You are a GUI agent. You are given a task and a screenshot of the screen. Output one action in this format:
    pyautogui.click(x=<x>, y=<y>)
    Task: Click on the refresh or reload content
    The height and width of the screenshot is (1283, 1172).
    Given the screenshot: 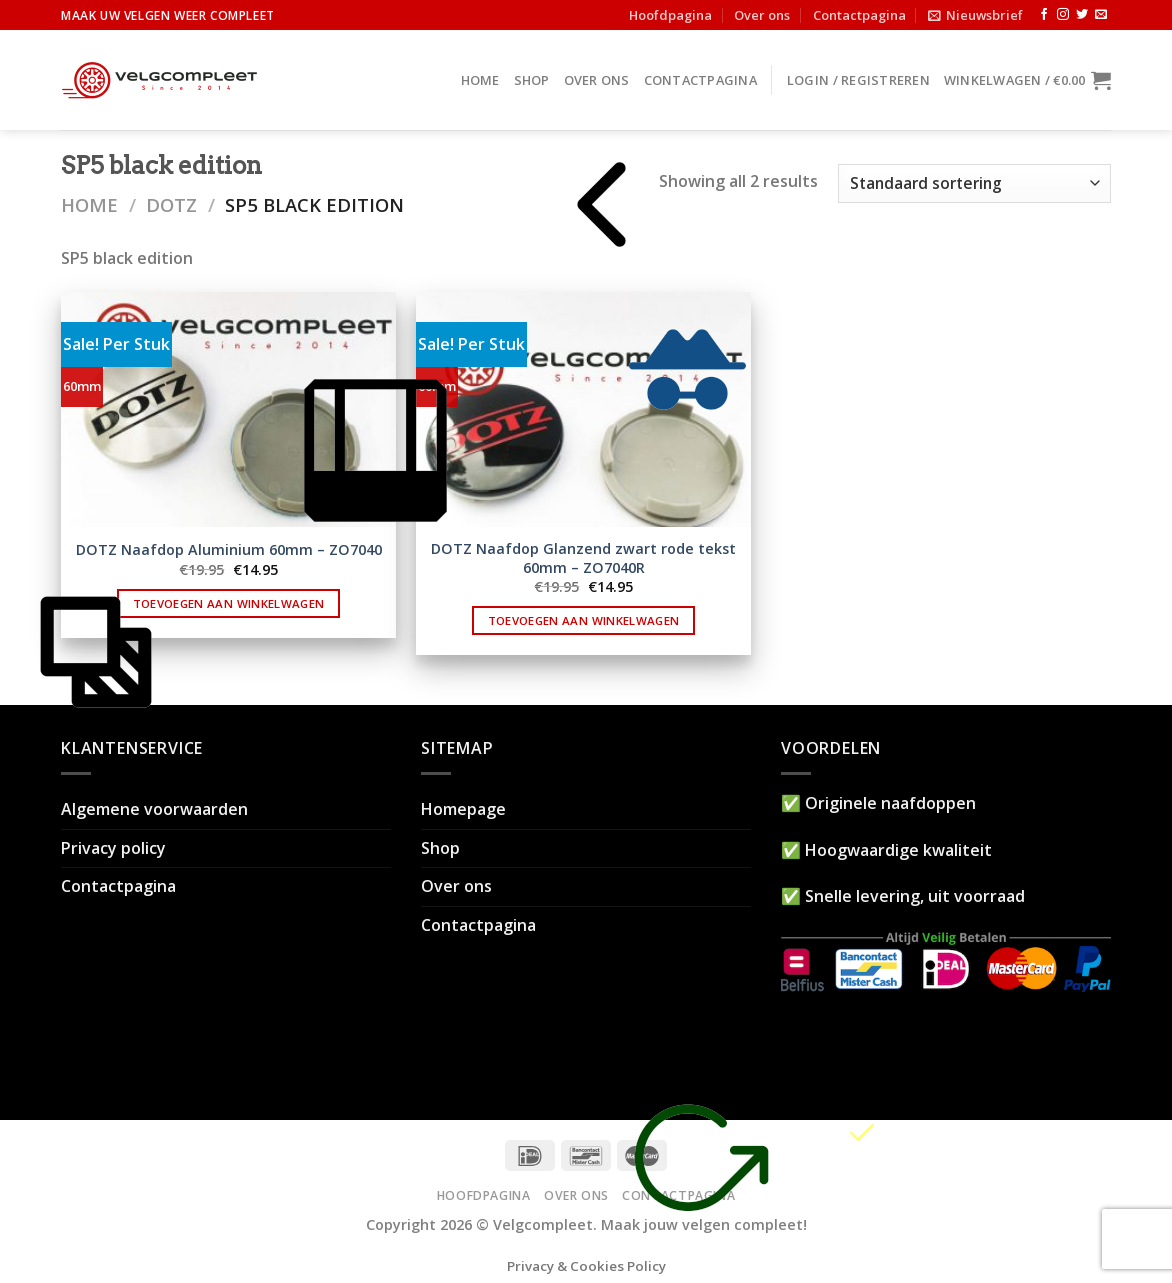 What is the action you would take?
    pyautogui.click(x=703, y=1158)
    